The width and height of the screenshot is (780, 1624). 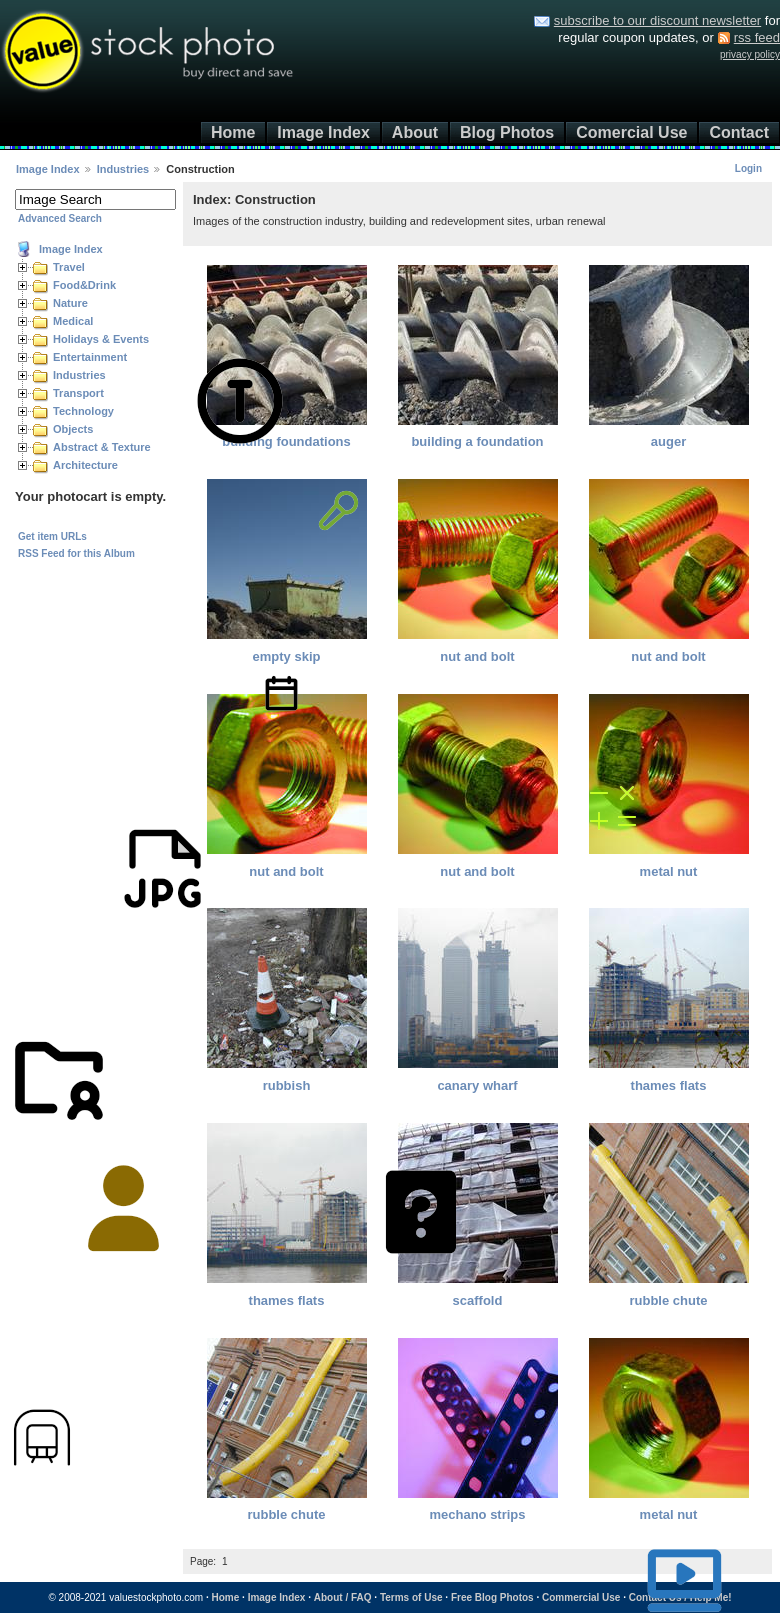 What do you see at coordinates (338, 510) in the screenshot?
I see `tap to start voice recording` at bounding box center [338, 510].